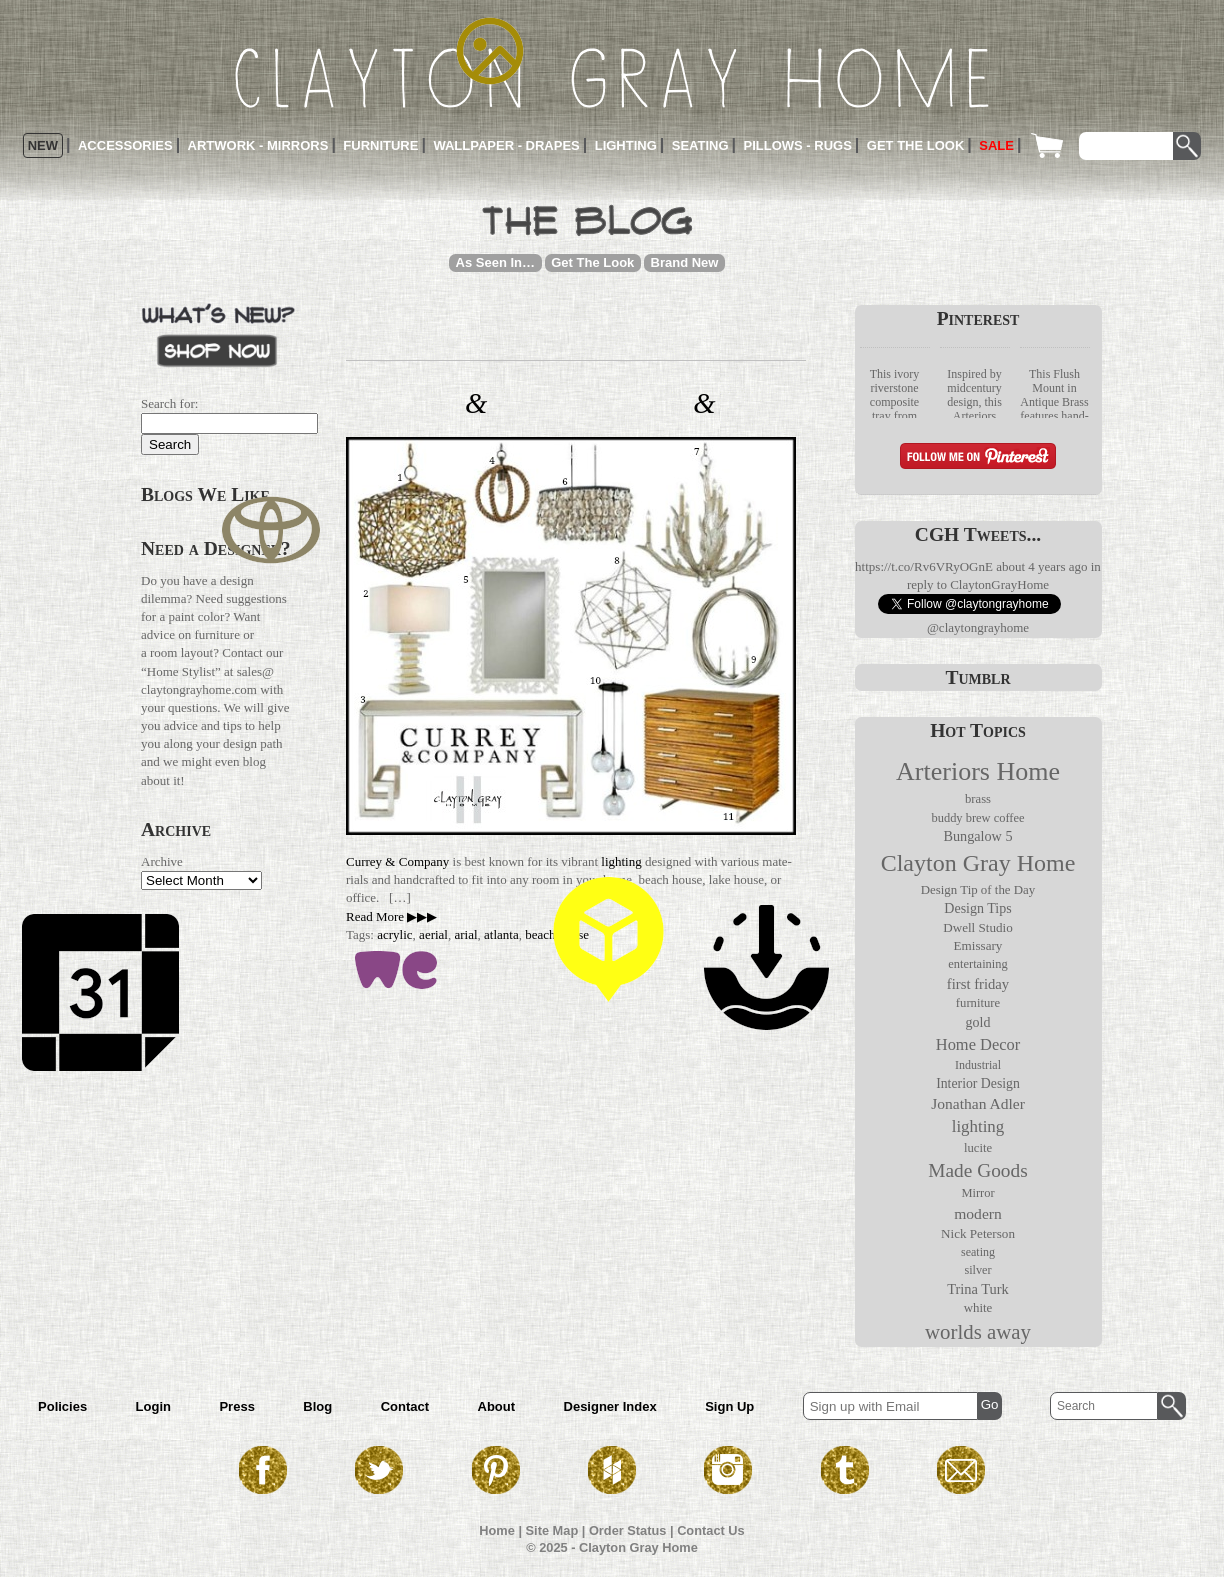 Image resolution: width=1224 pixels, height=1577 pixels. I want to click on open wetransfer file sharing service, so click(396, 970).